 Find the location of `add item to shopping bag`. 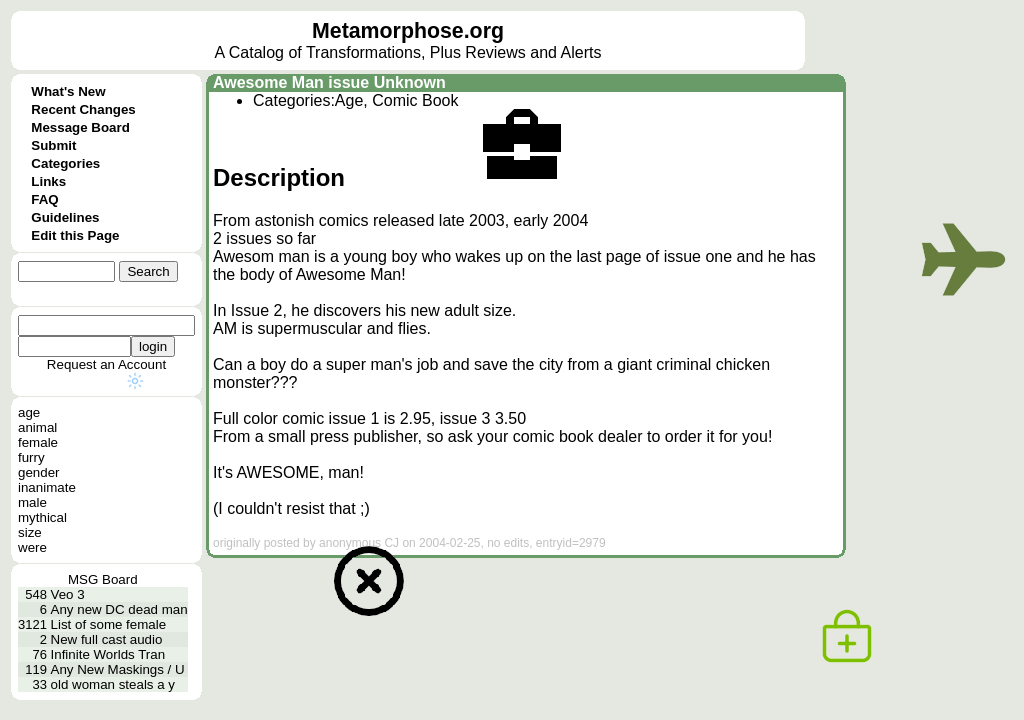

add item to shopping bag is located at coordinates (847, 636).